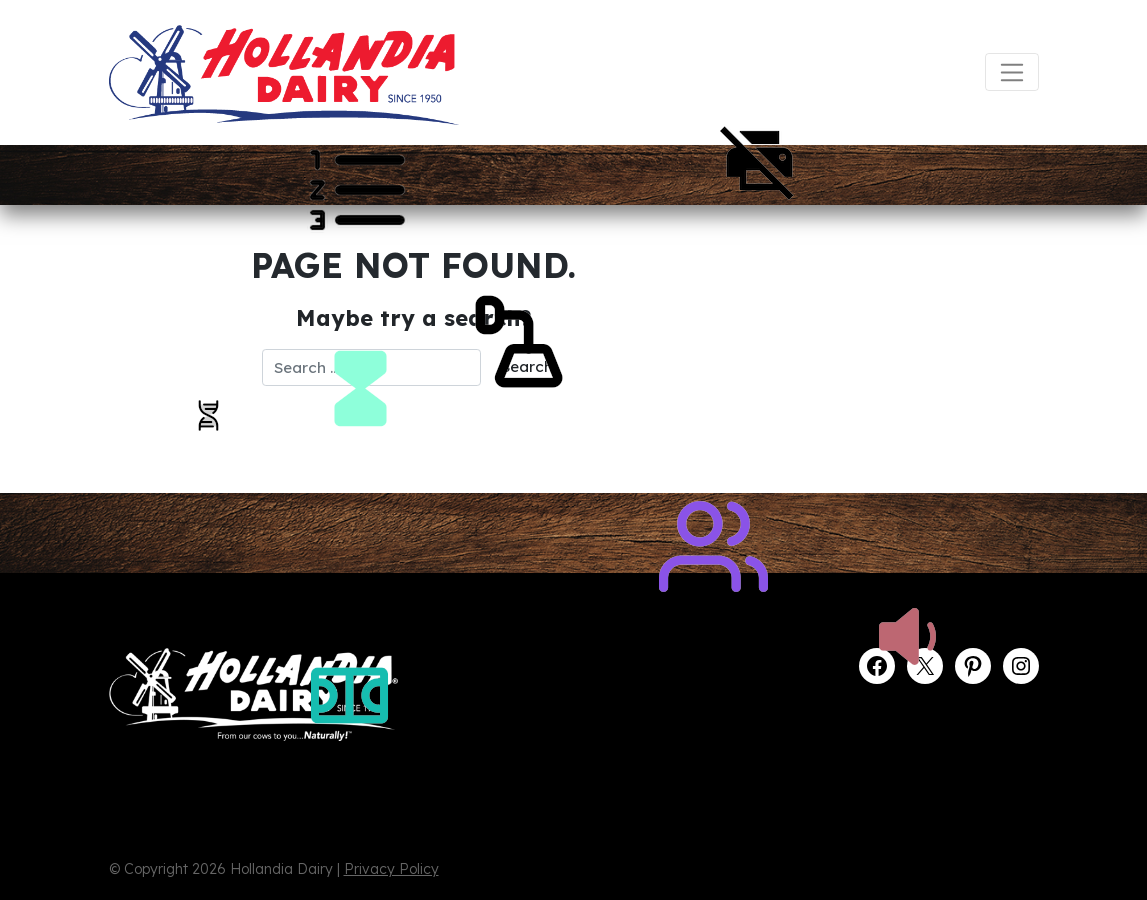 This screenshot has width=1147, height=900. Describe the element at coordinates (360, 190) in the screenshot. I see `create a numbered list` at that location.